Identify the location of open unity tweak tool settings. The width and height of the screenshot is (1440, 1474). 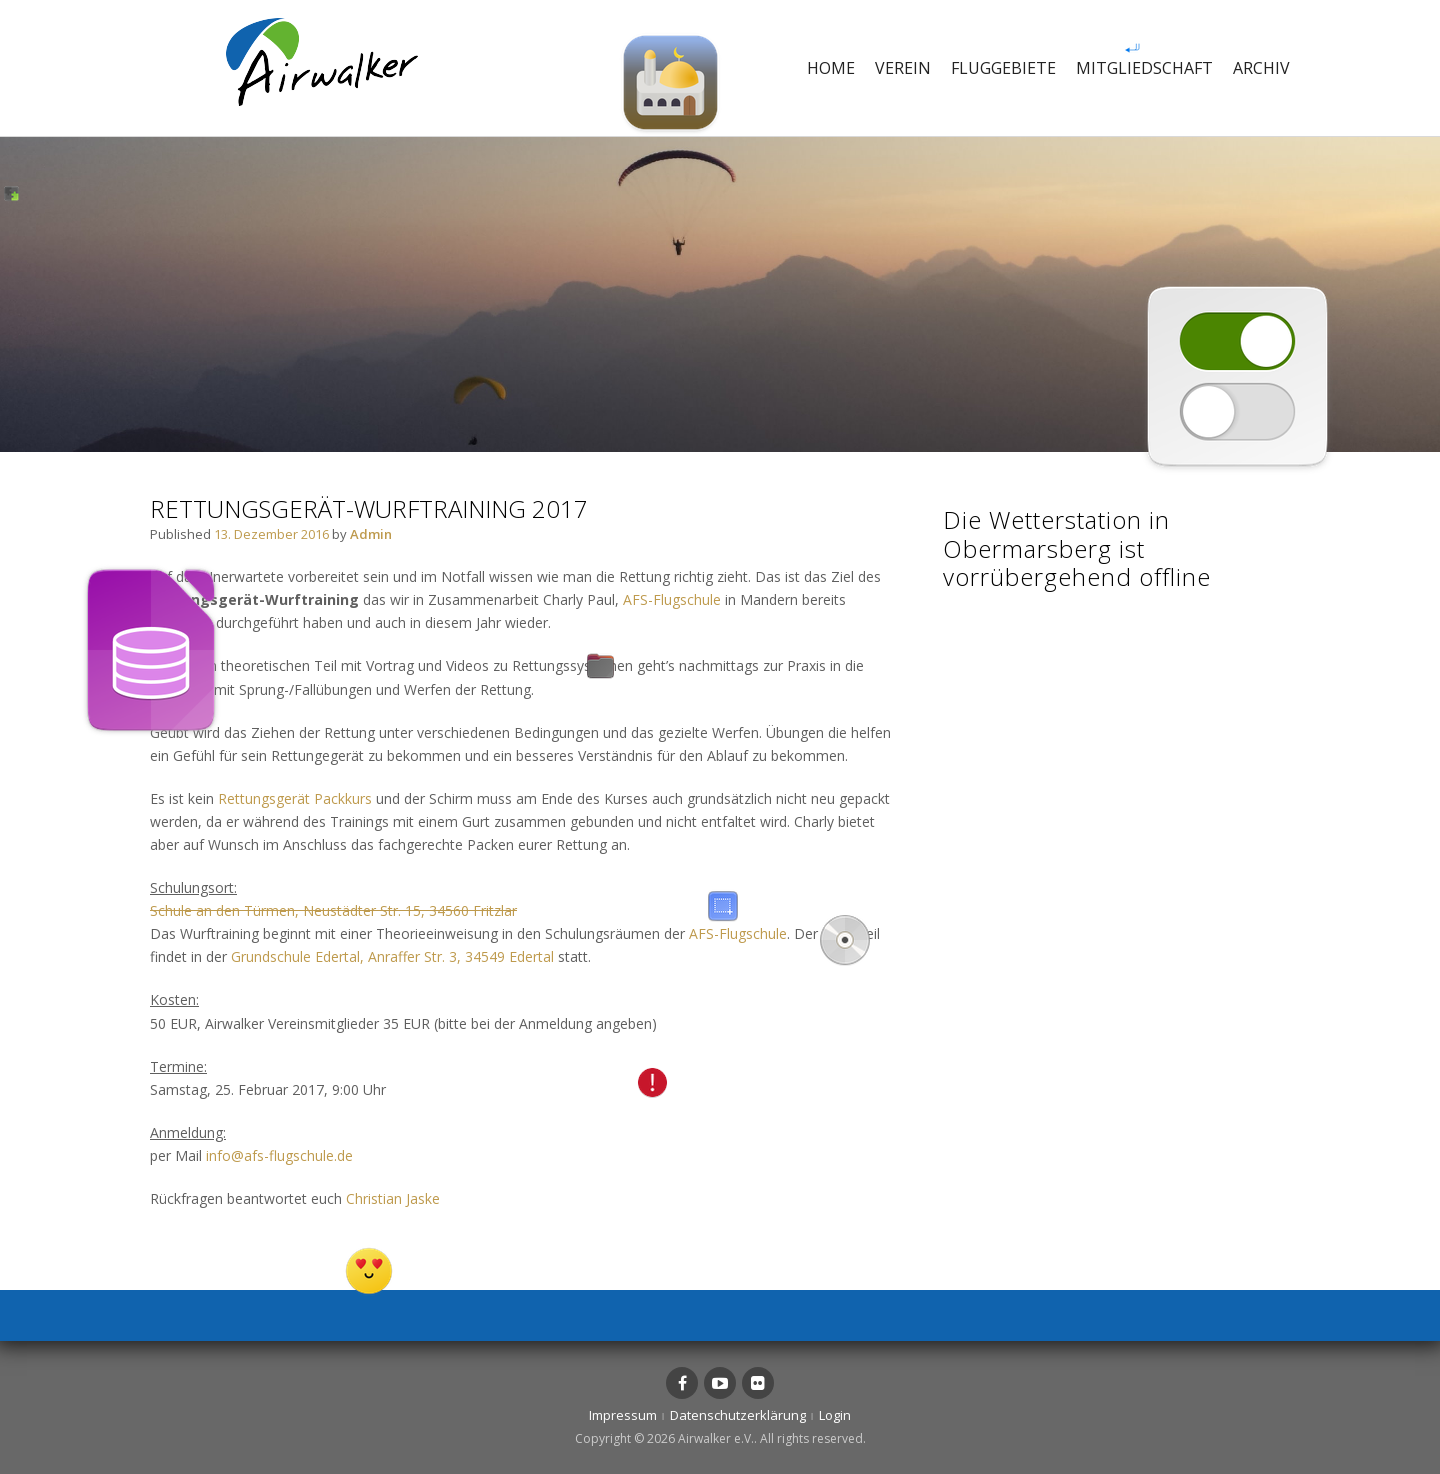
(1237, 376).